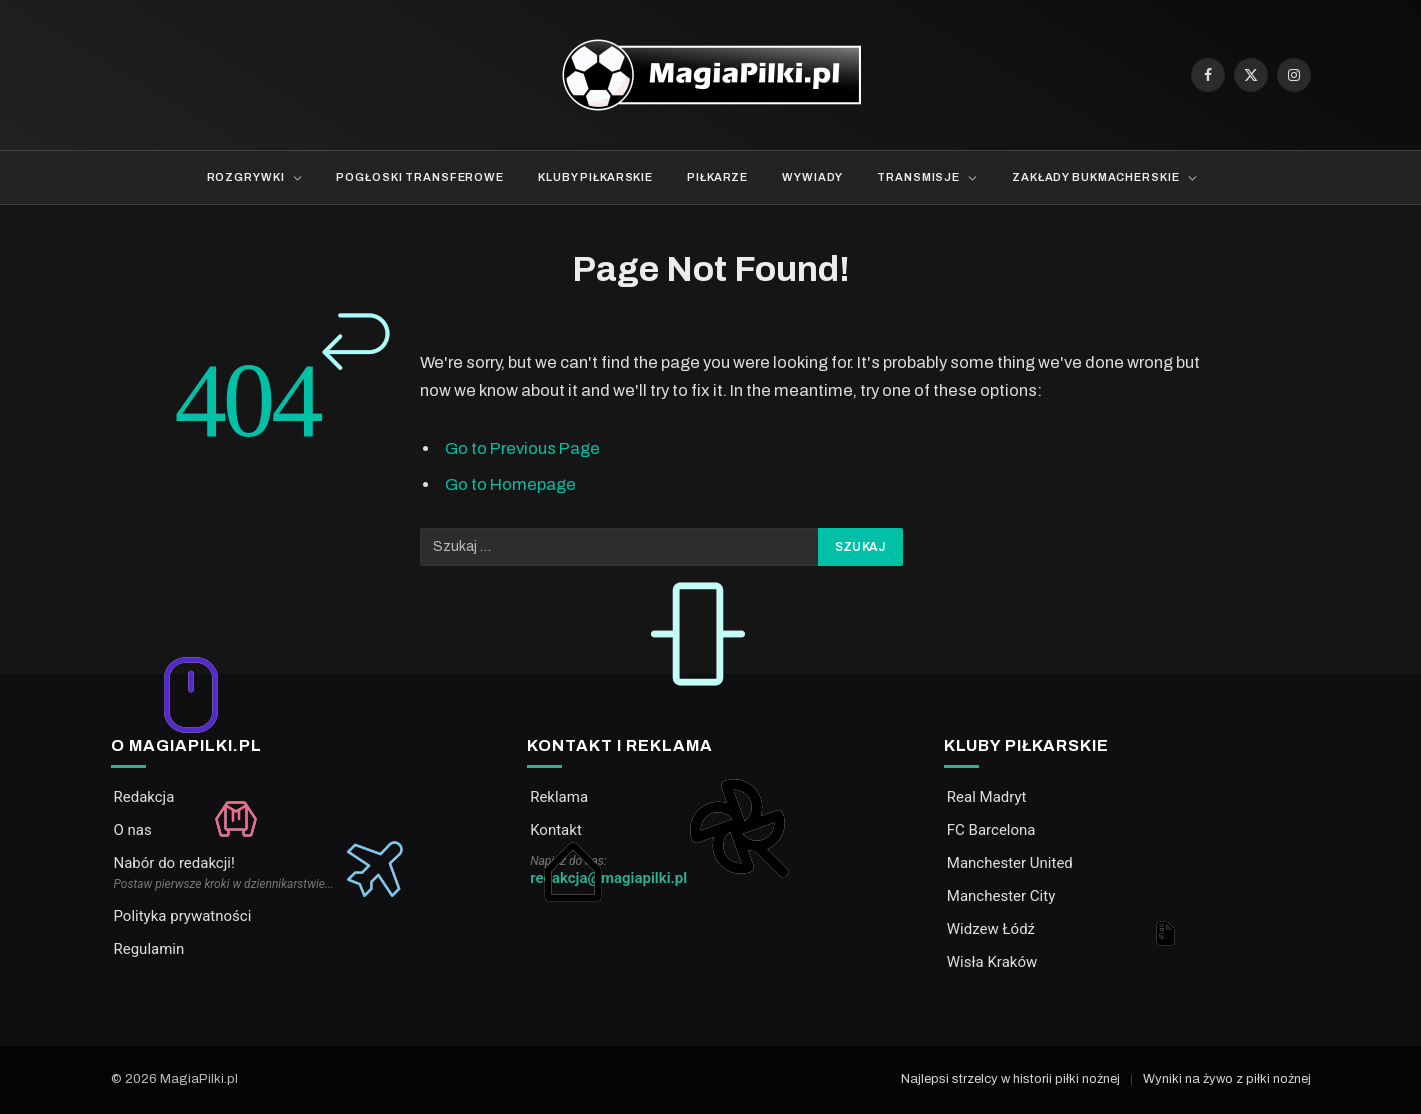 The image size is (1421, 1114). I want to click on navigate to home screen, so click(573, 873).